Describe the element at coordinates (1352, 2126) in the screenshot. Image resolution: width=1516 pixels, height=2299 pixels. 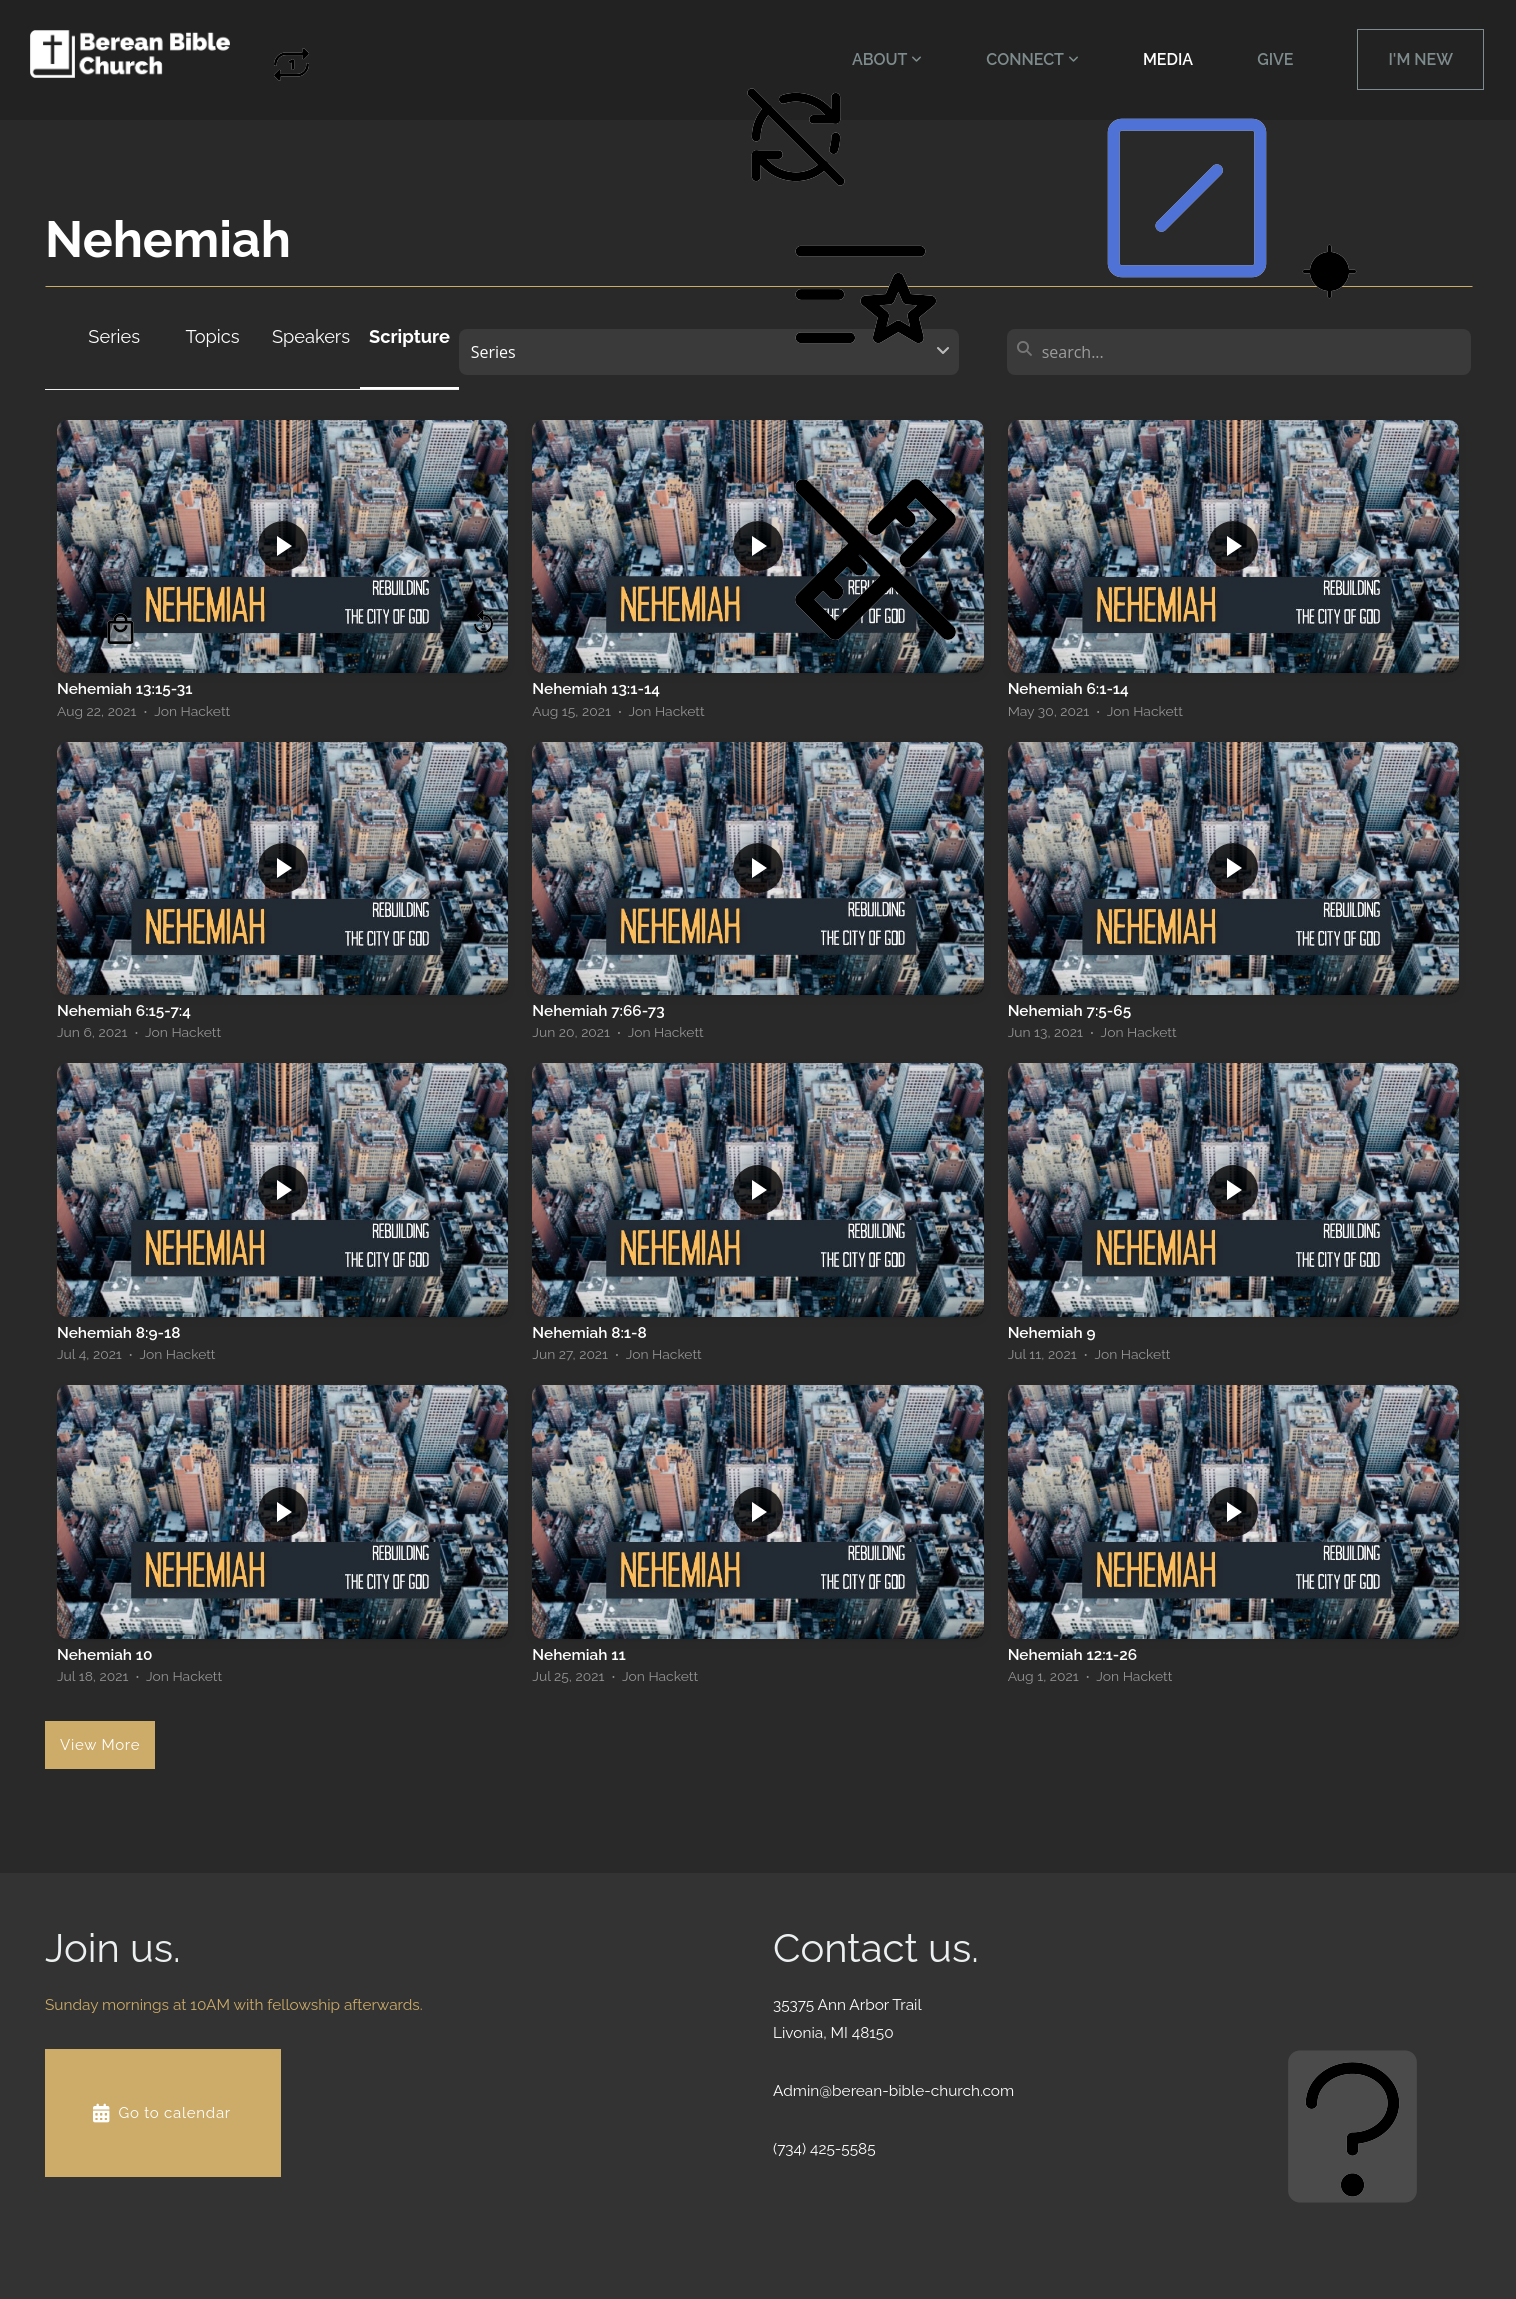
I see `access help or support information` at that location.